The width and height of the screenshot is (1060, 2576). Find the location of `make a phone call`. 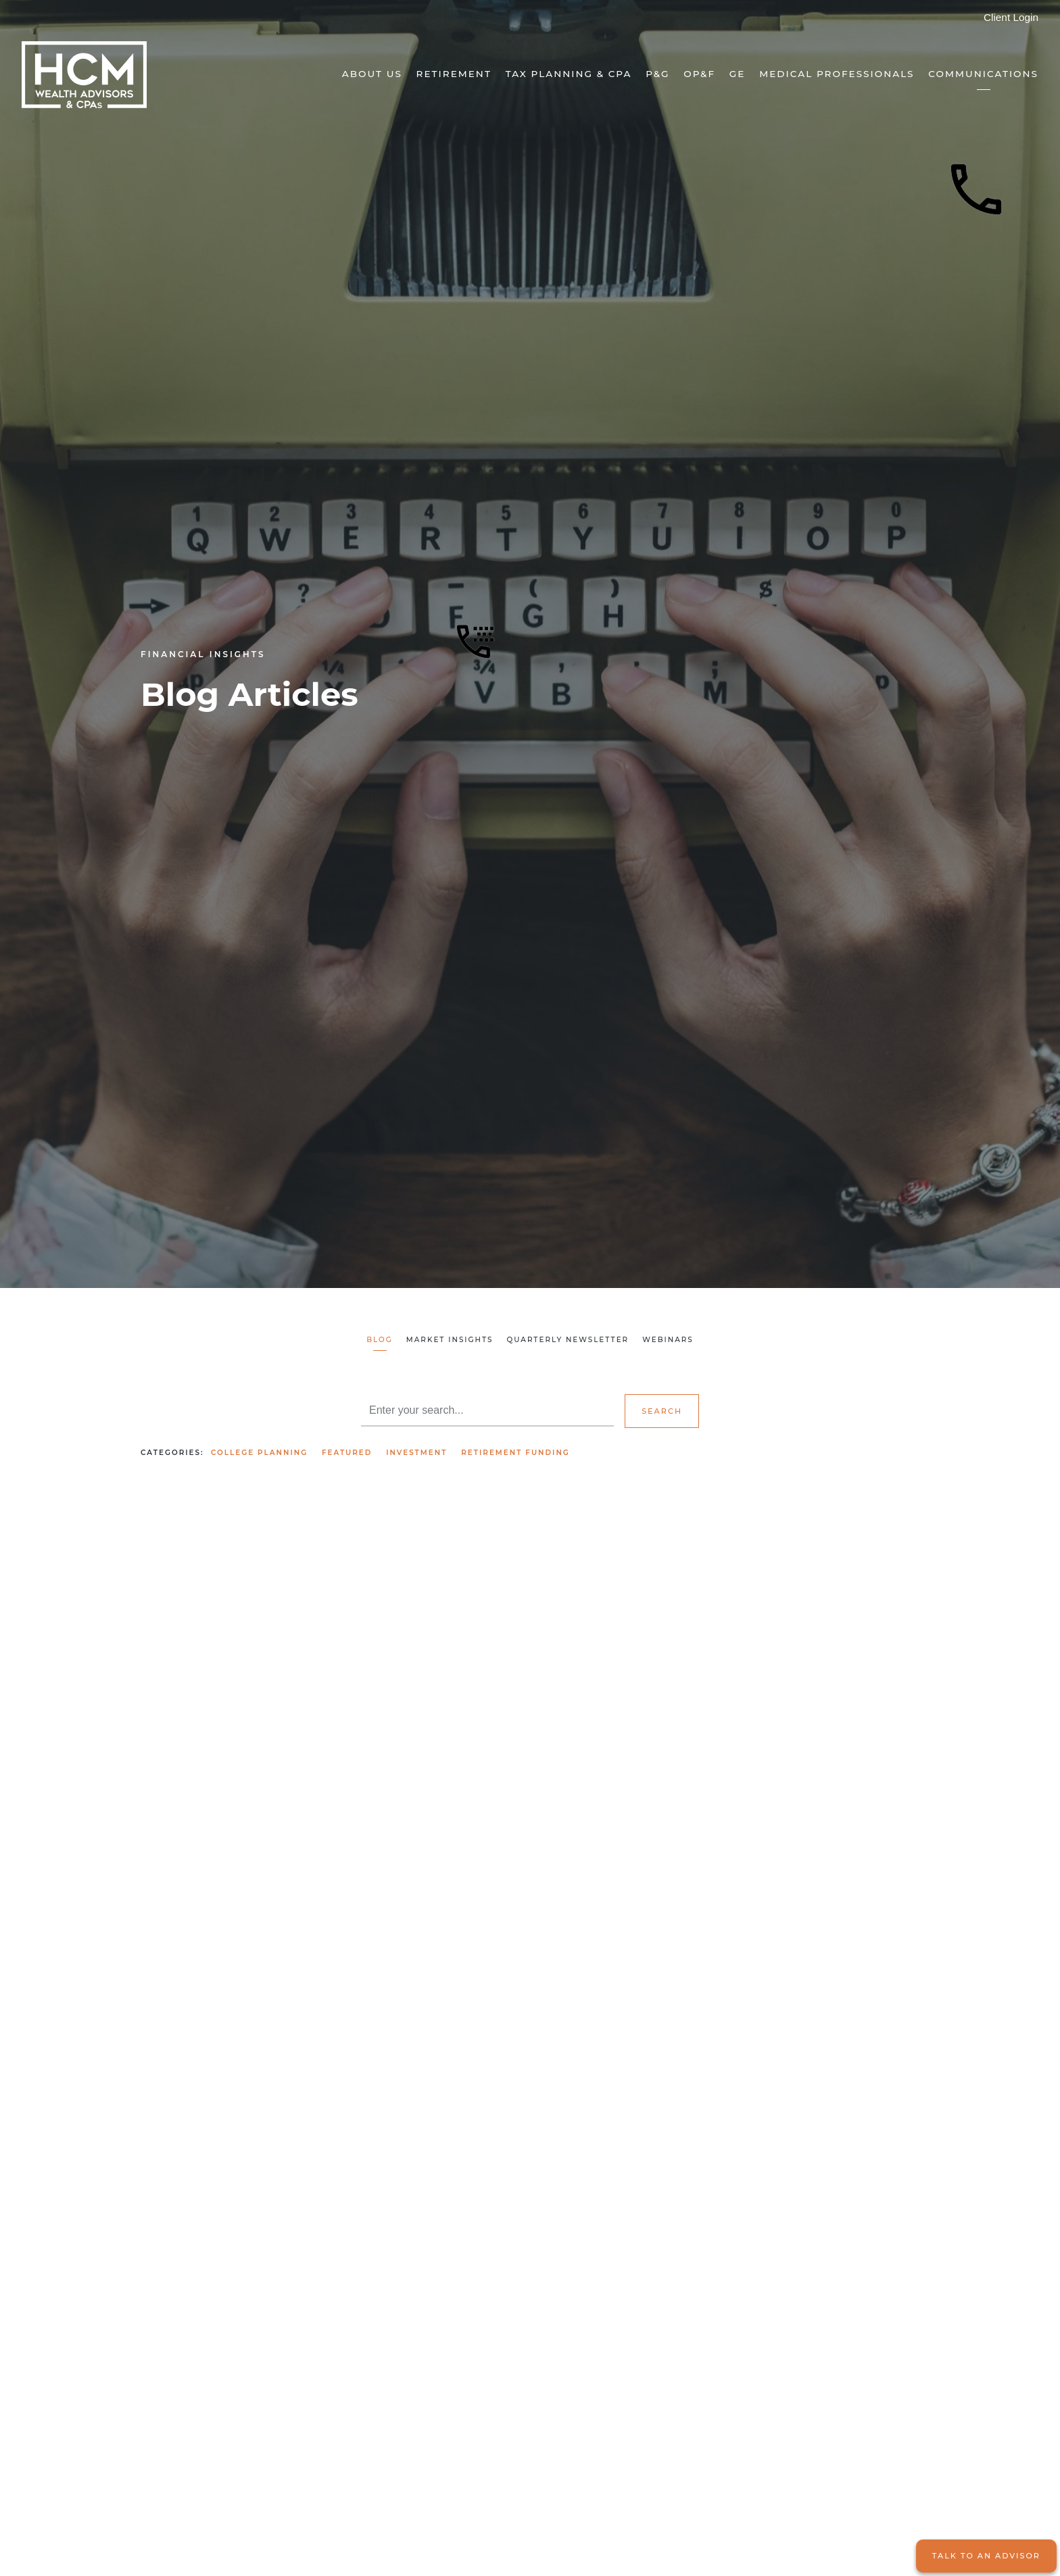

make a phone call is located at coordinates (976, 189).